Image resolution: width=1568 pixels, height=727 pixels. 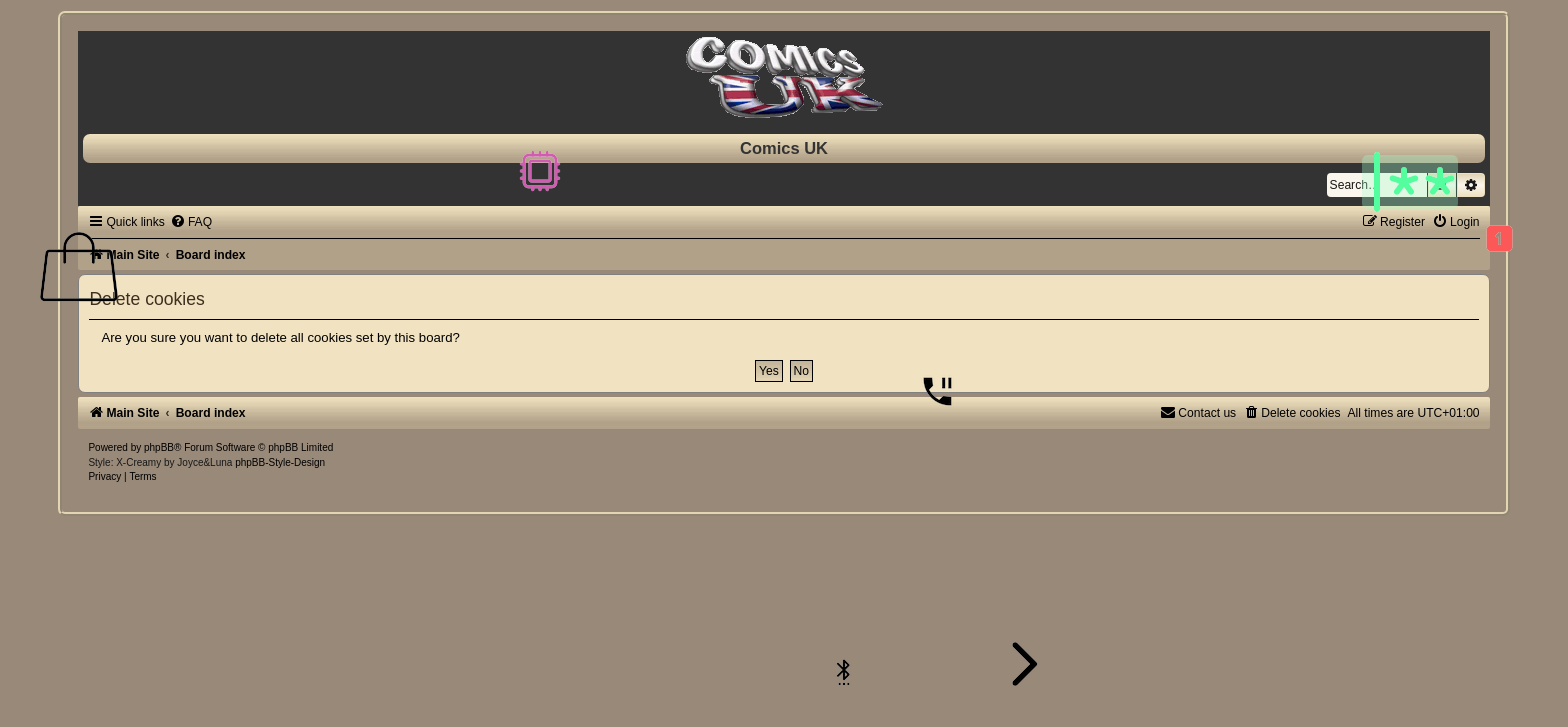 What do you see at coordinates (844, 672) in the screenshot?
I see `access bluetooth settings` at bounding box center [844, 672].